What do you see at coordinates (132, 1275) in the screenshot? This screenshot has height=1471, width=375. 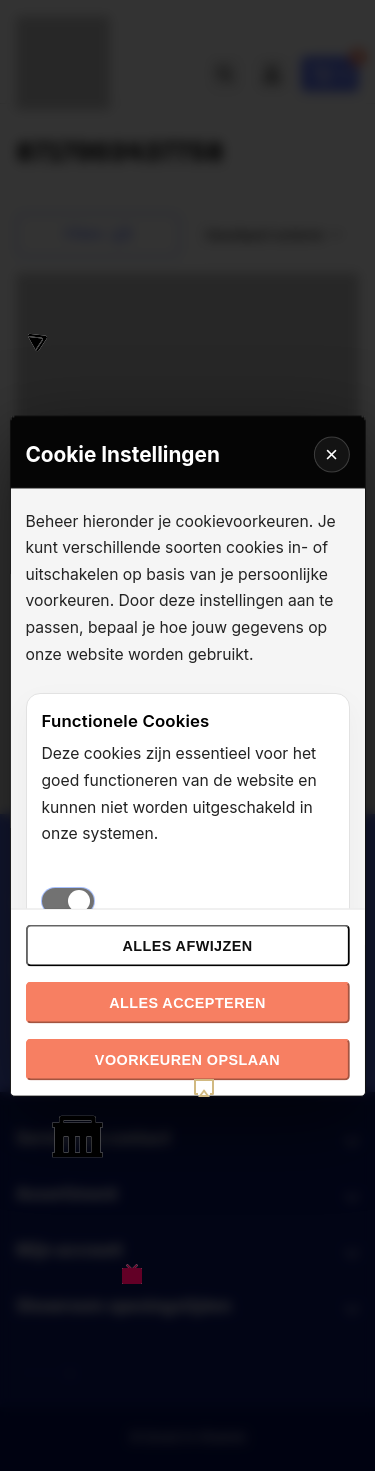 I see `open tv or video streaming app` at bounding box center [132, 1275].